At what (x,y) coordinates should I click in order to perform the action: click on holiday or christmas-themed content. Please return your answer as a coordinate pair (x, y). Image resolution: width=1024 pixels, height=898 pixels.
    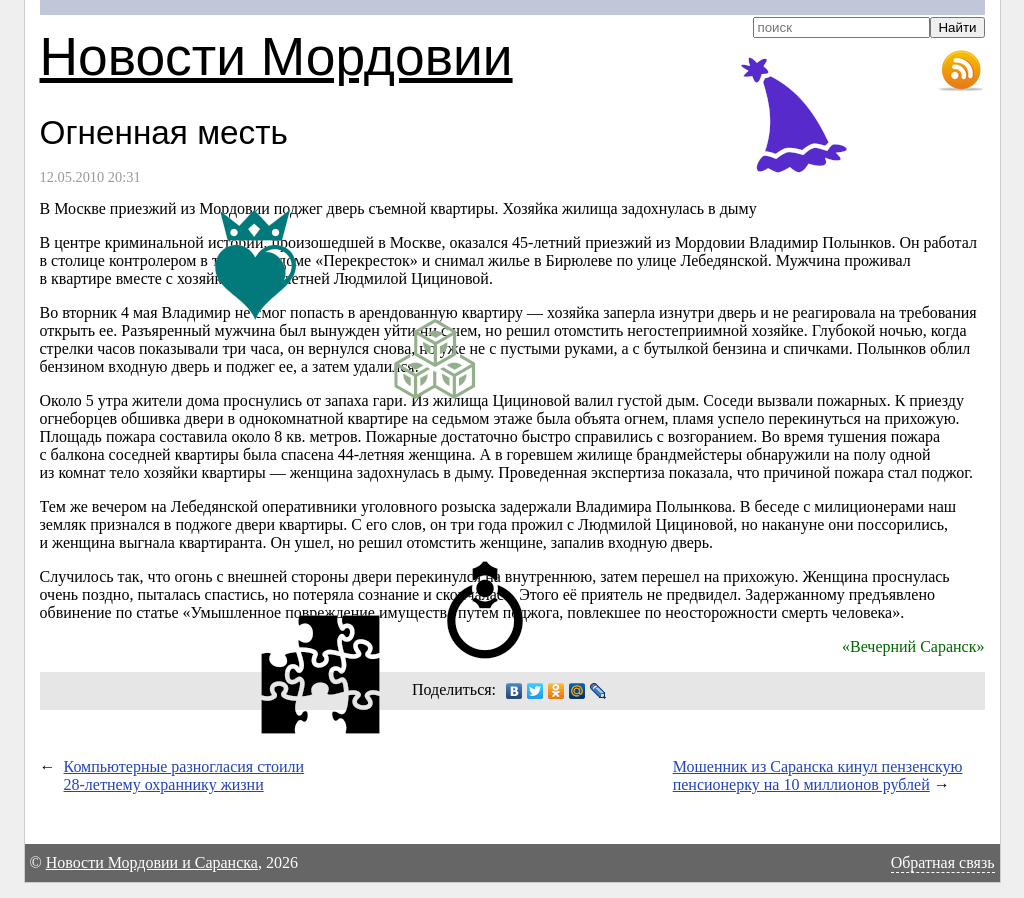
    Looking at the image, I should click on (794, 115).